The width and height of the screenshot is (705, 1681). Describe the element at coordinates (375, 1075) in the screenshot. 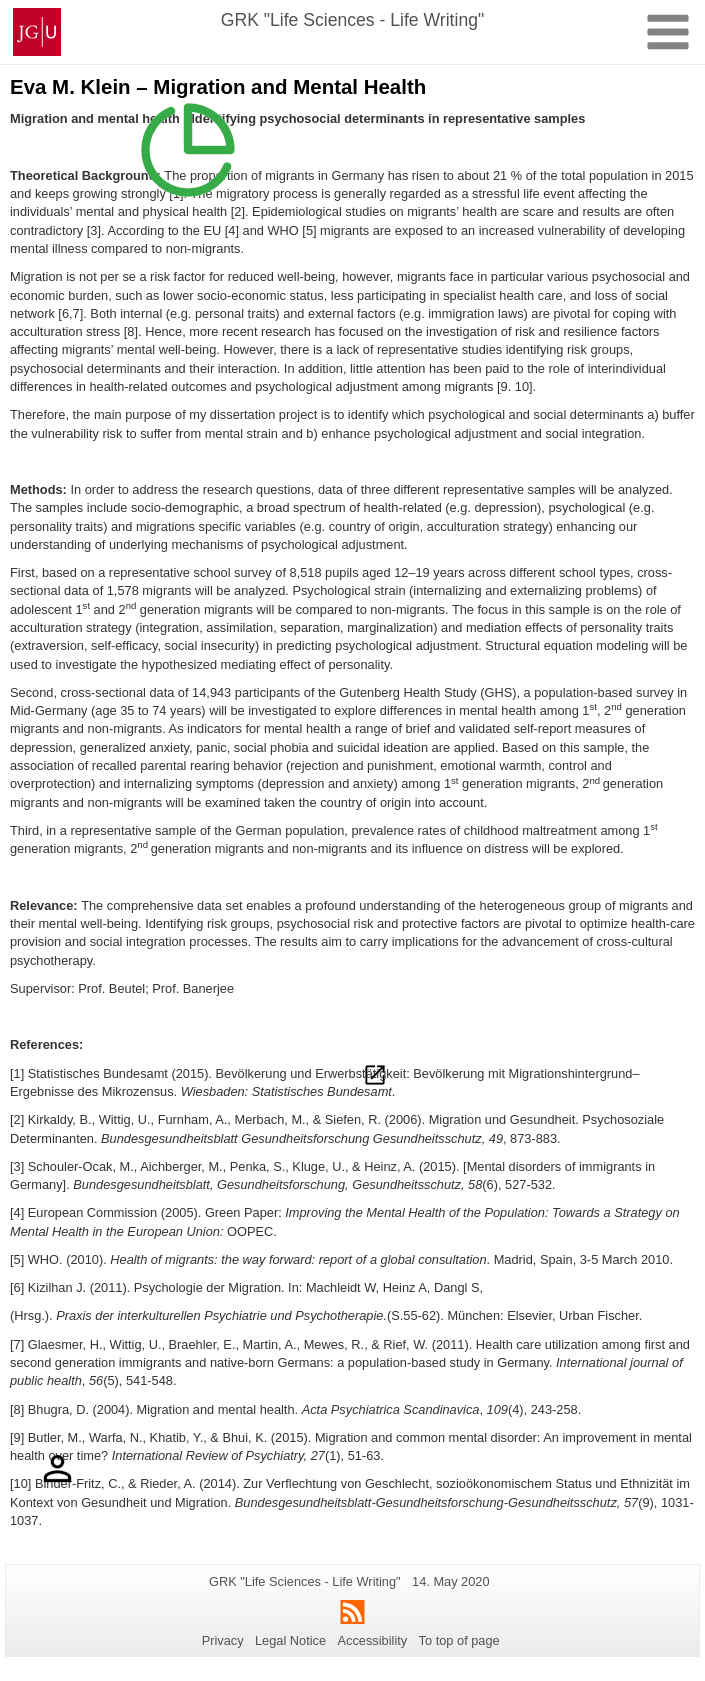

I see `open link in a new tab or window` at that location.